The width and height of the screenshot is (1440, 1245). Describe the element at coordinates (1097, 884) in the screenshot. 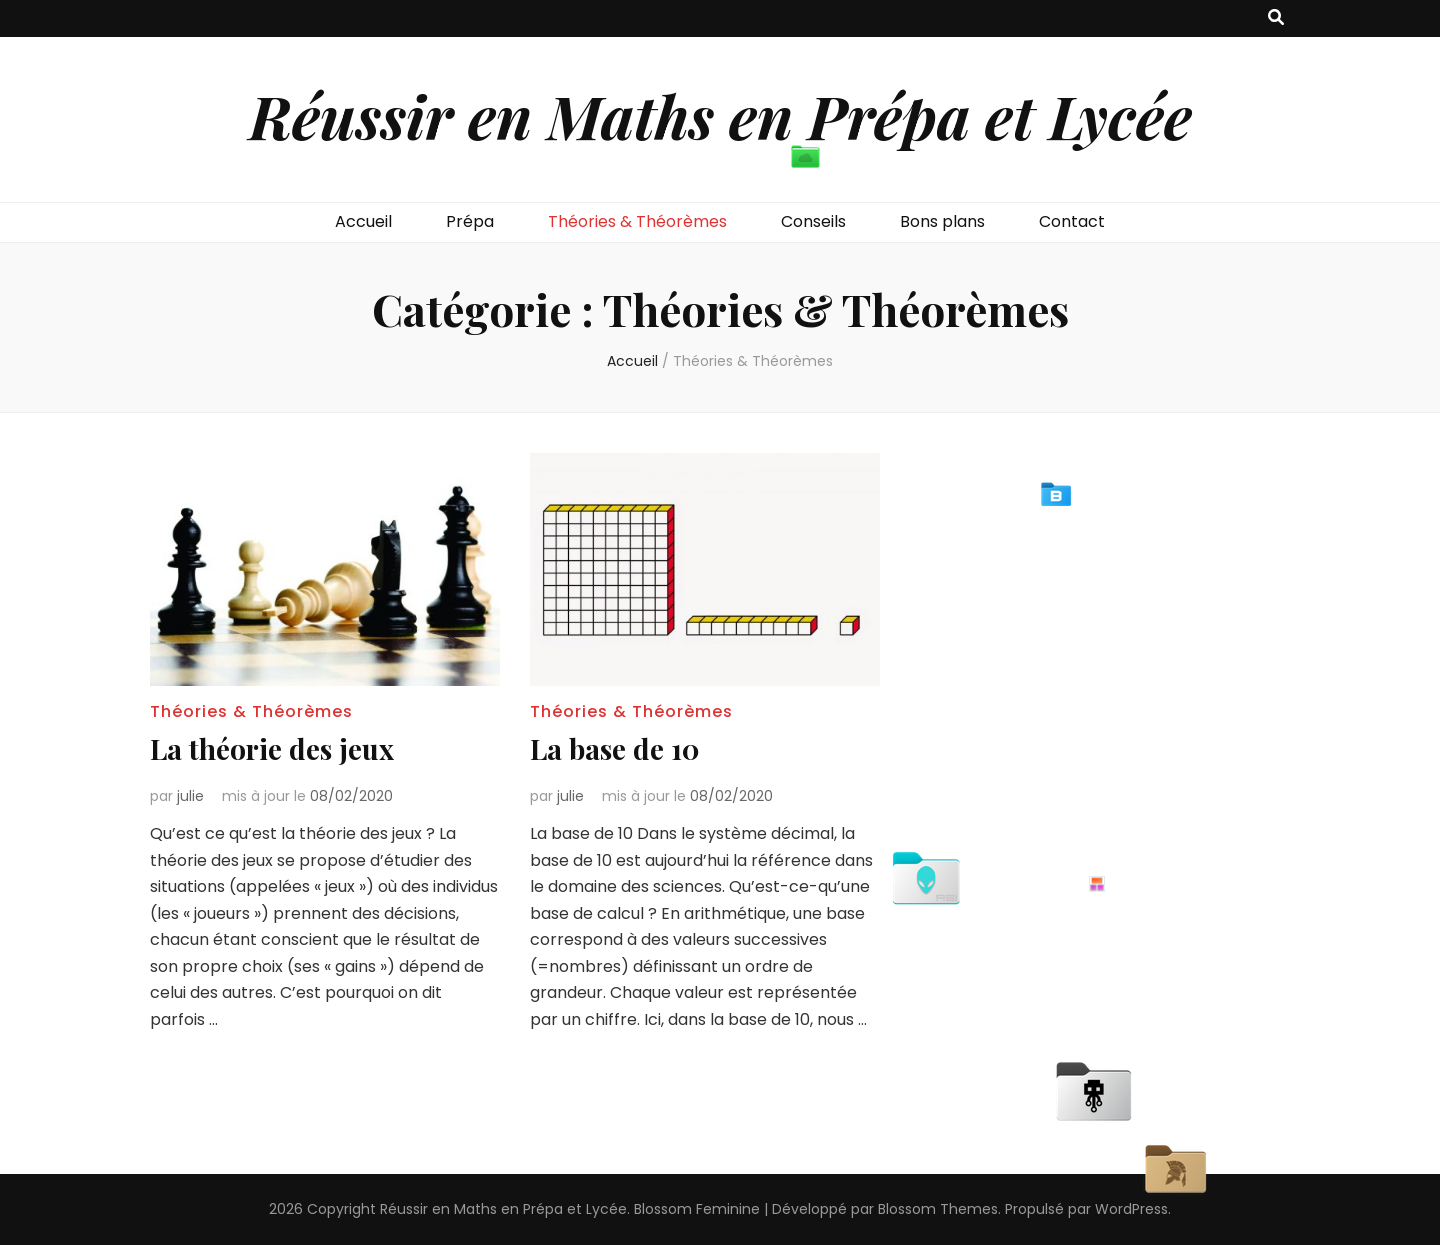

I see `select all items in the current view` at that location.